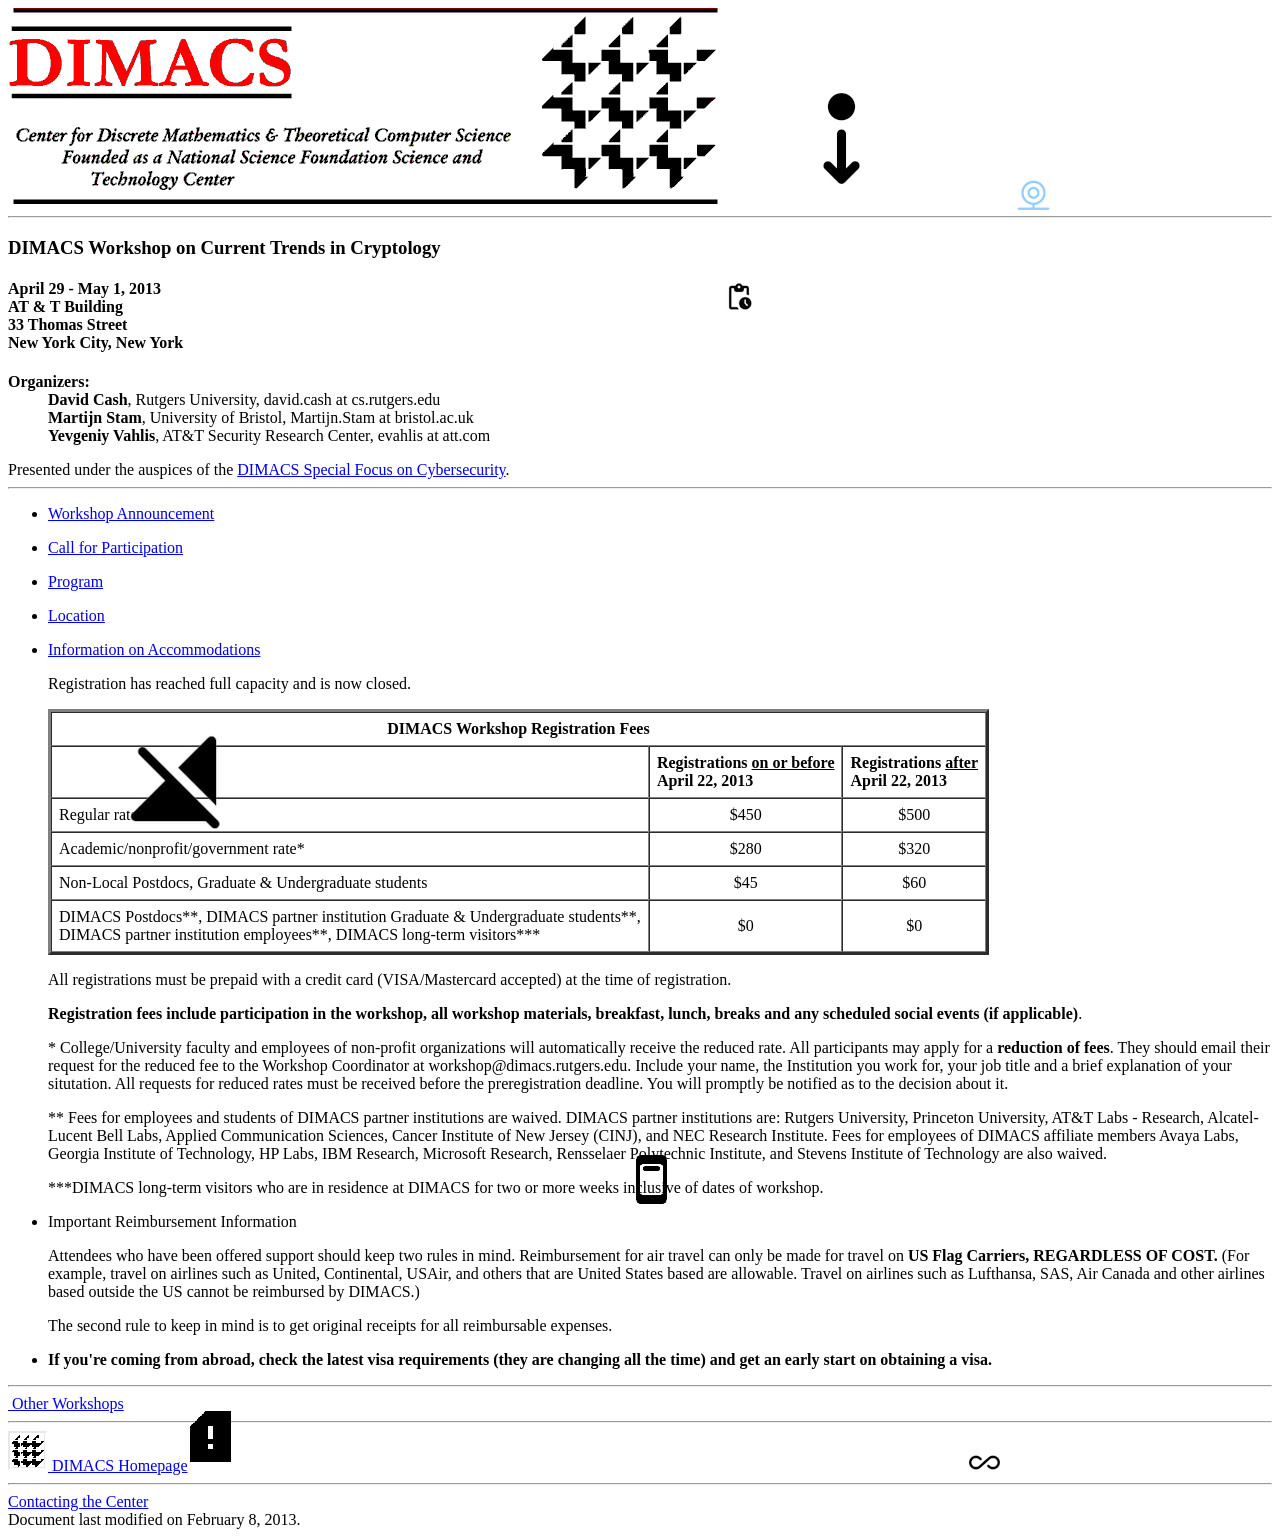 The image size is (1280, 1537). I want to click on indicates no cellular signal or mobile data unavailable, so click(175, 780).